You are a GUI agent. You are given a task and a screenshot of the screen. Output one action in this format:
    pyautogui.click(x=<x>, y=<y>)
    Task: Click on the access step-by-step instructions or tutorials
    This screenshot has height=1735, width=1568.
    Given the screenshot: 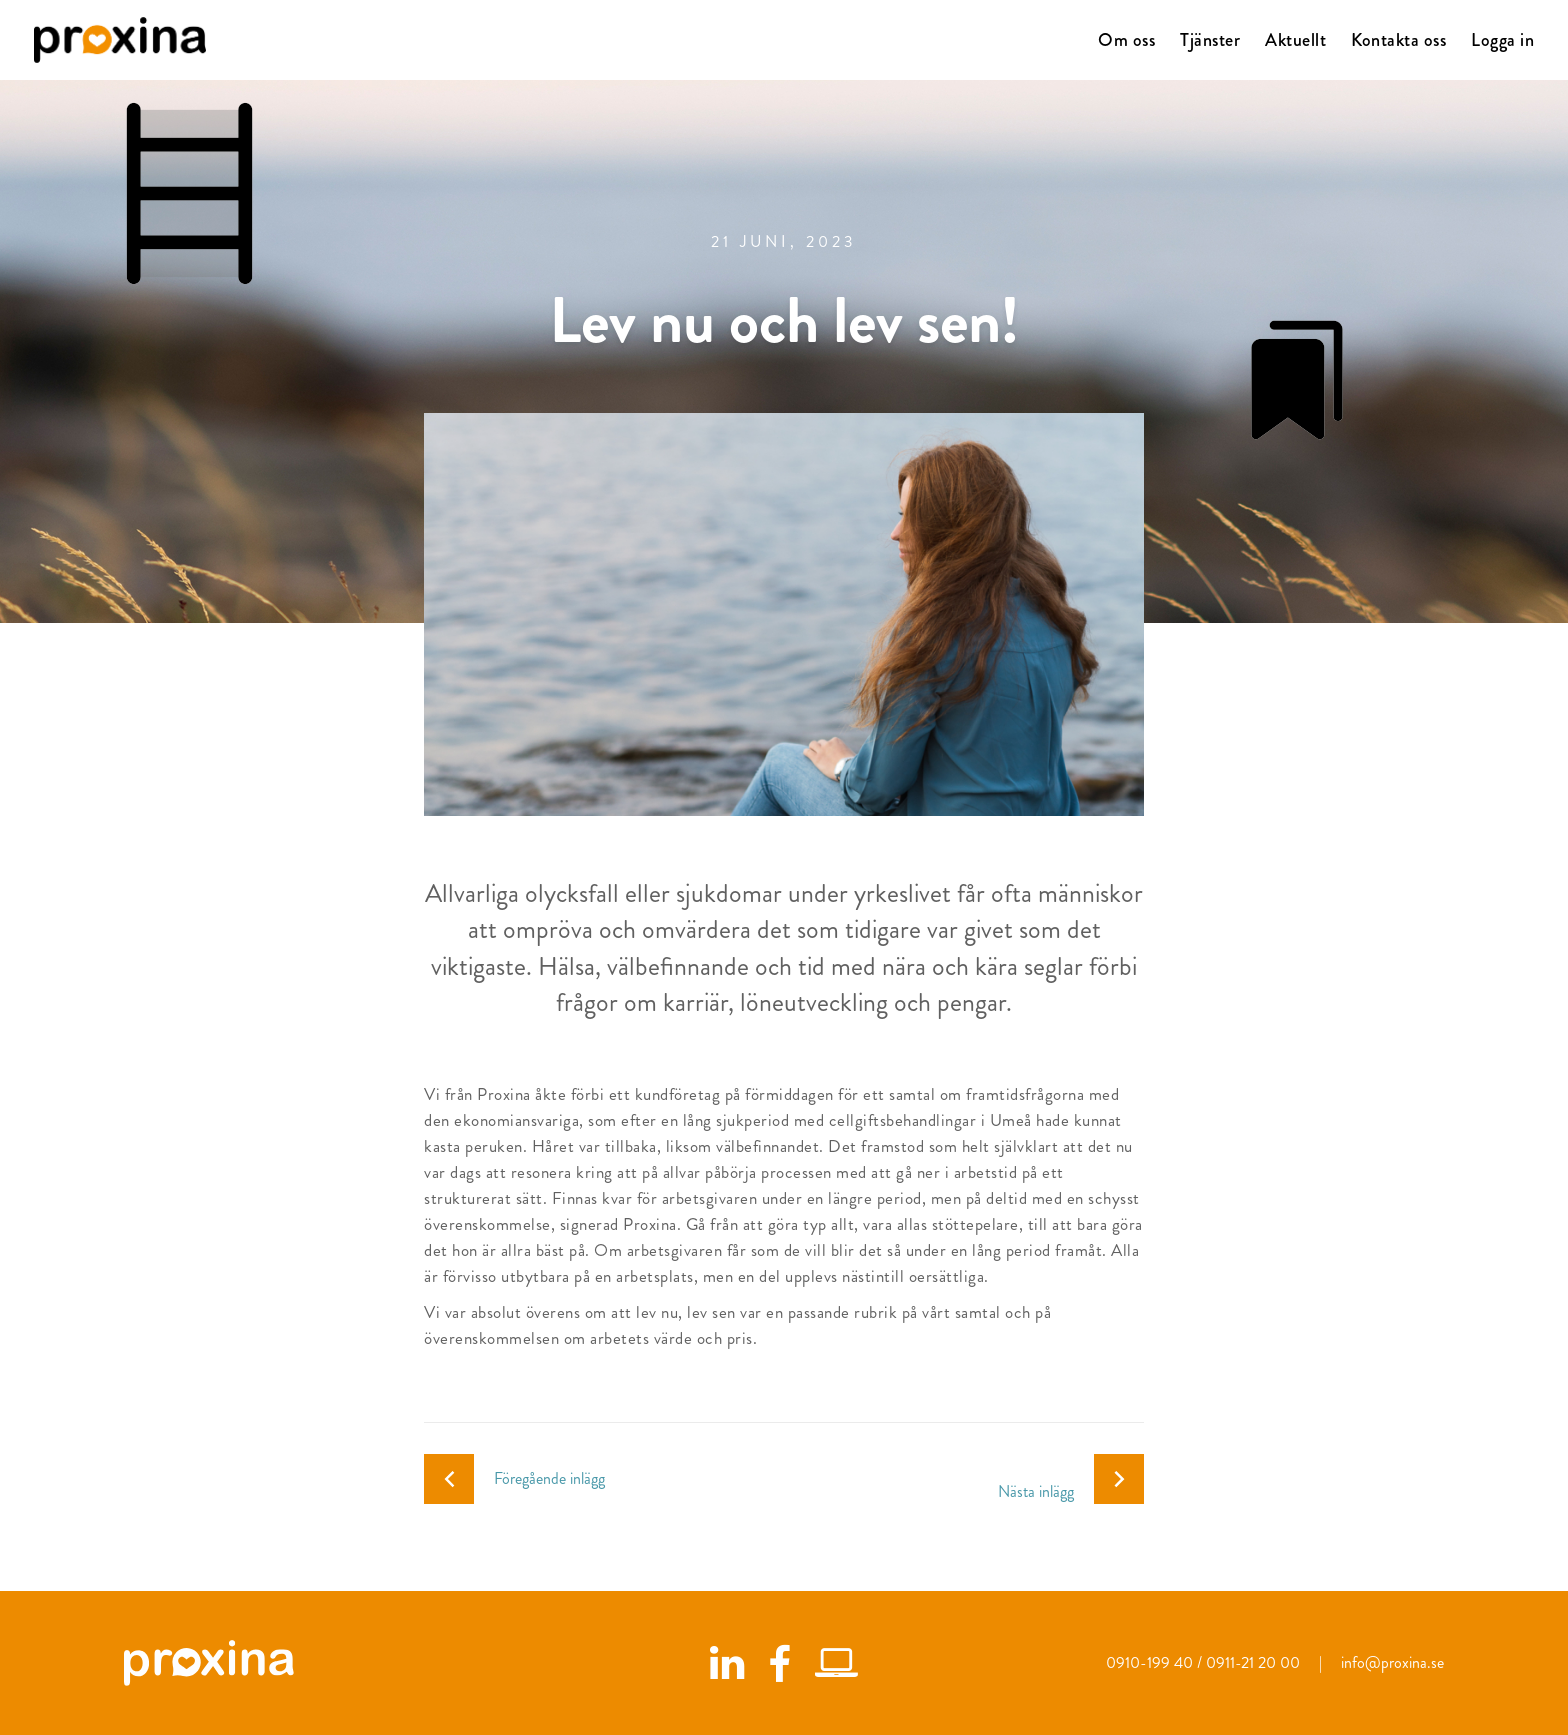 What is the action you would take?
    pyautogui.click(x=189, y=193)
    